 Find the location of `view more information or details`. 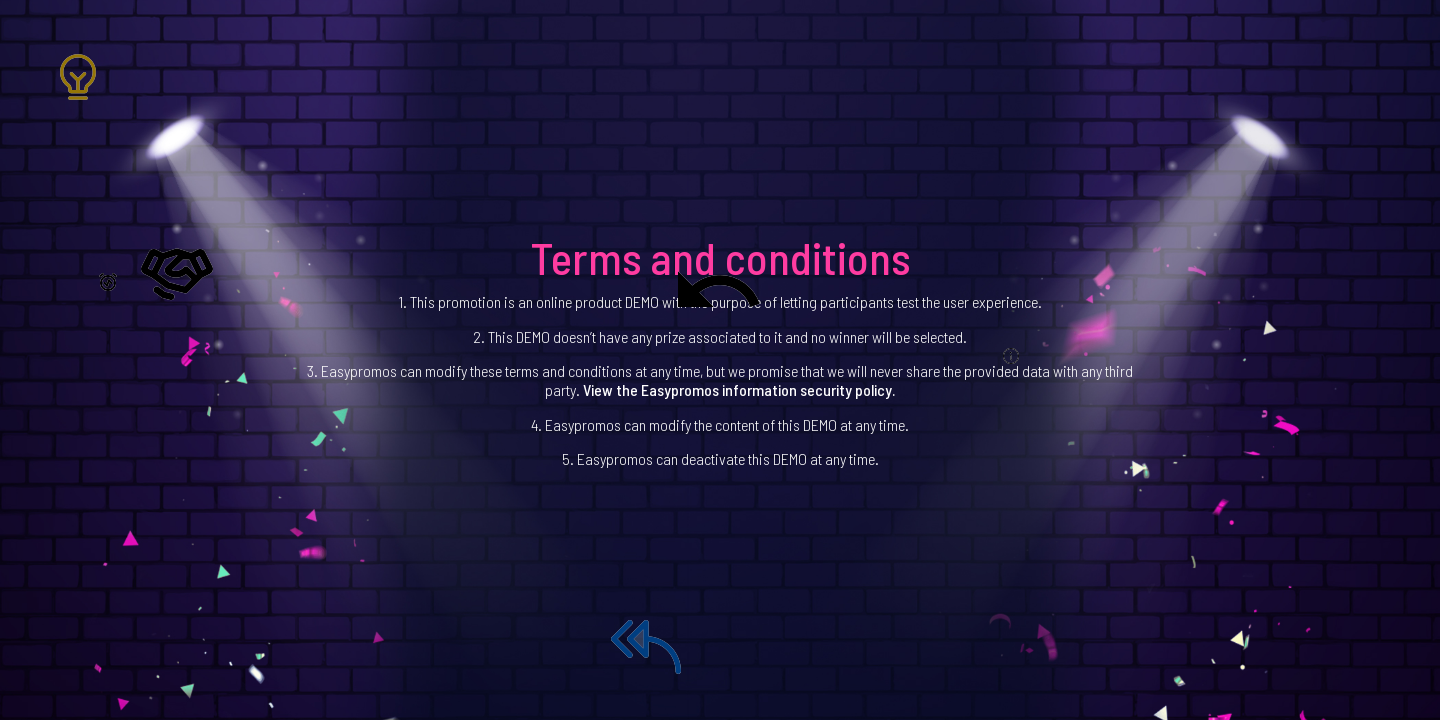

view more information or details is located at coordinates (1011, 356).